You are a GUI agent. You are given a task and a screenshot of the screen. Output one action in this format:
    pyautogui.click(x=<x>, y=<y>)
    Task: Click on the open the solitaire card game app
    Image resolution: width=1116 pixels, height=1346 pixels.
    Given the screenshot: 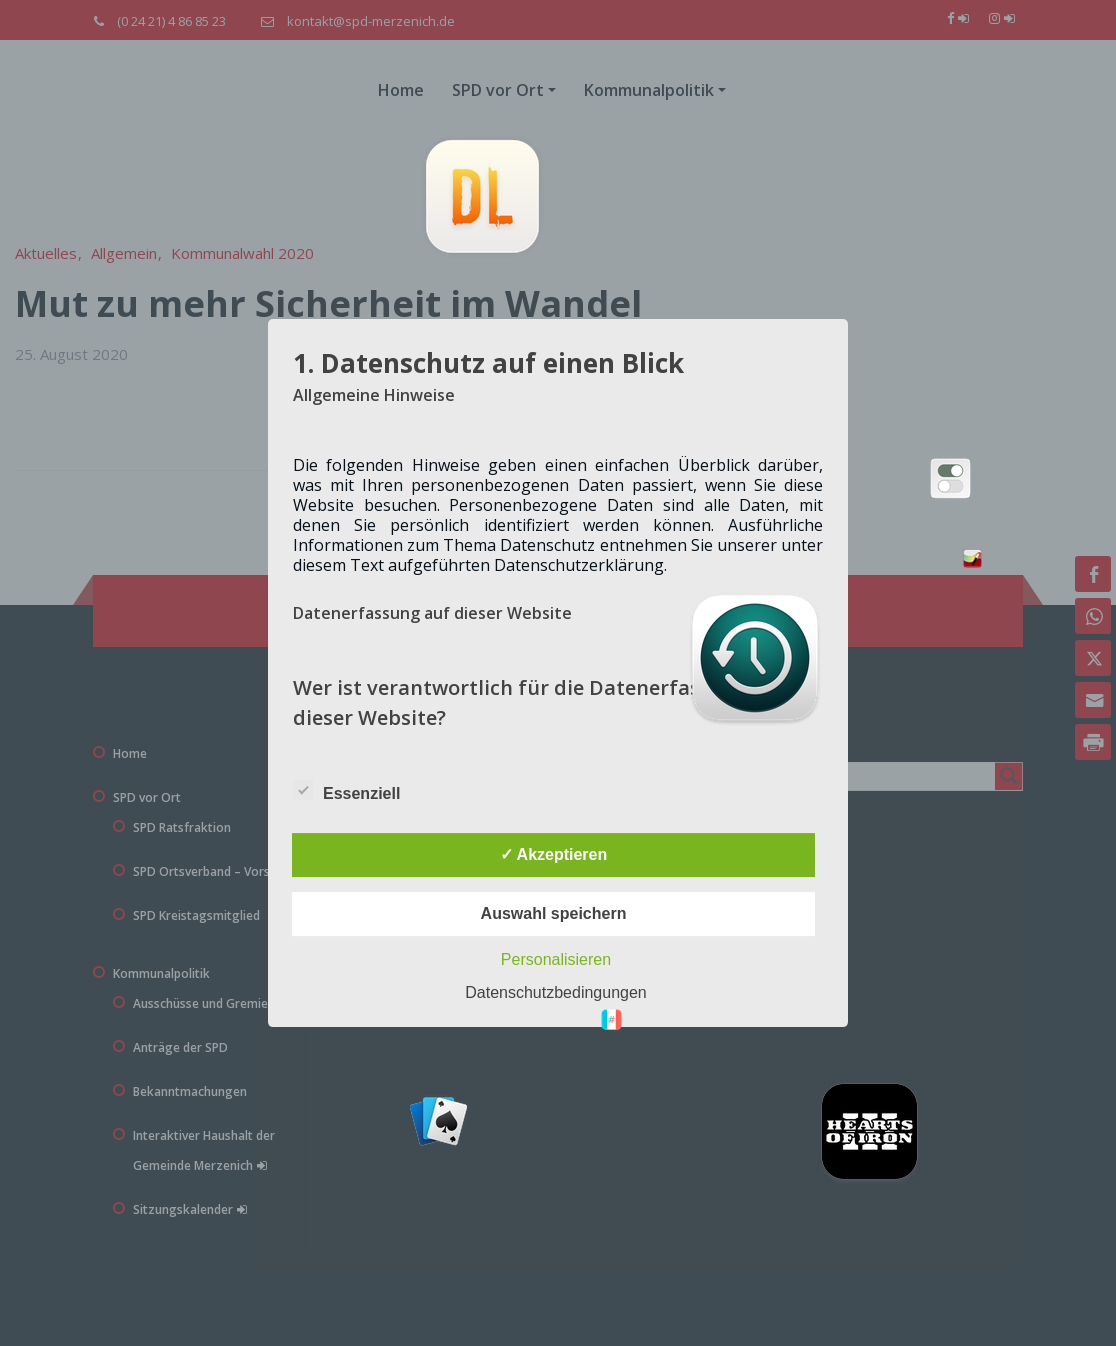 What is the action you would take?
    pyautogui.click(x=438, y=1121)
    